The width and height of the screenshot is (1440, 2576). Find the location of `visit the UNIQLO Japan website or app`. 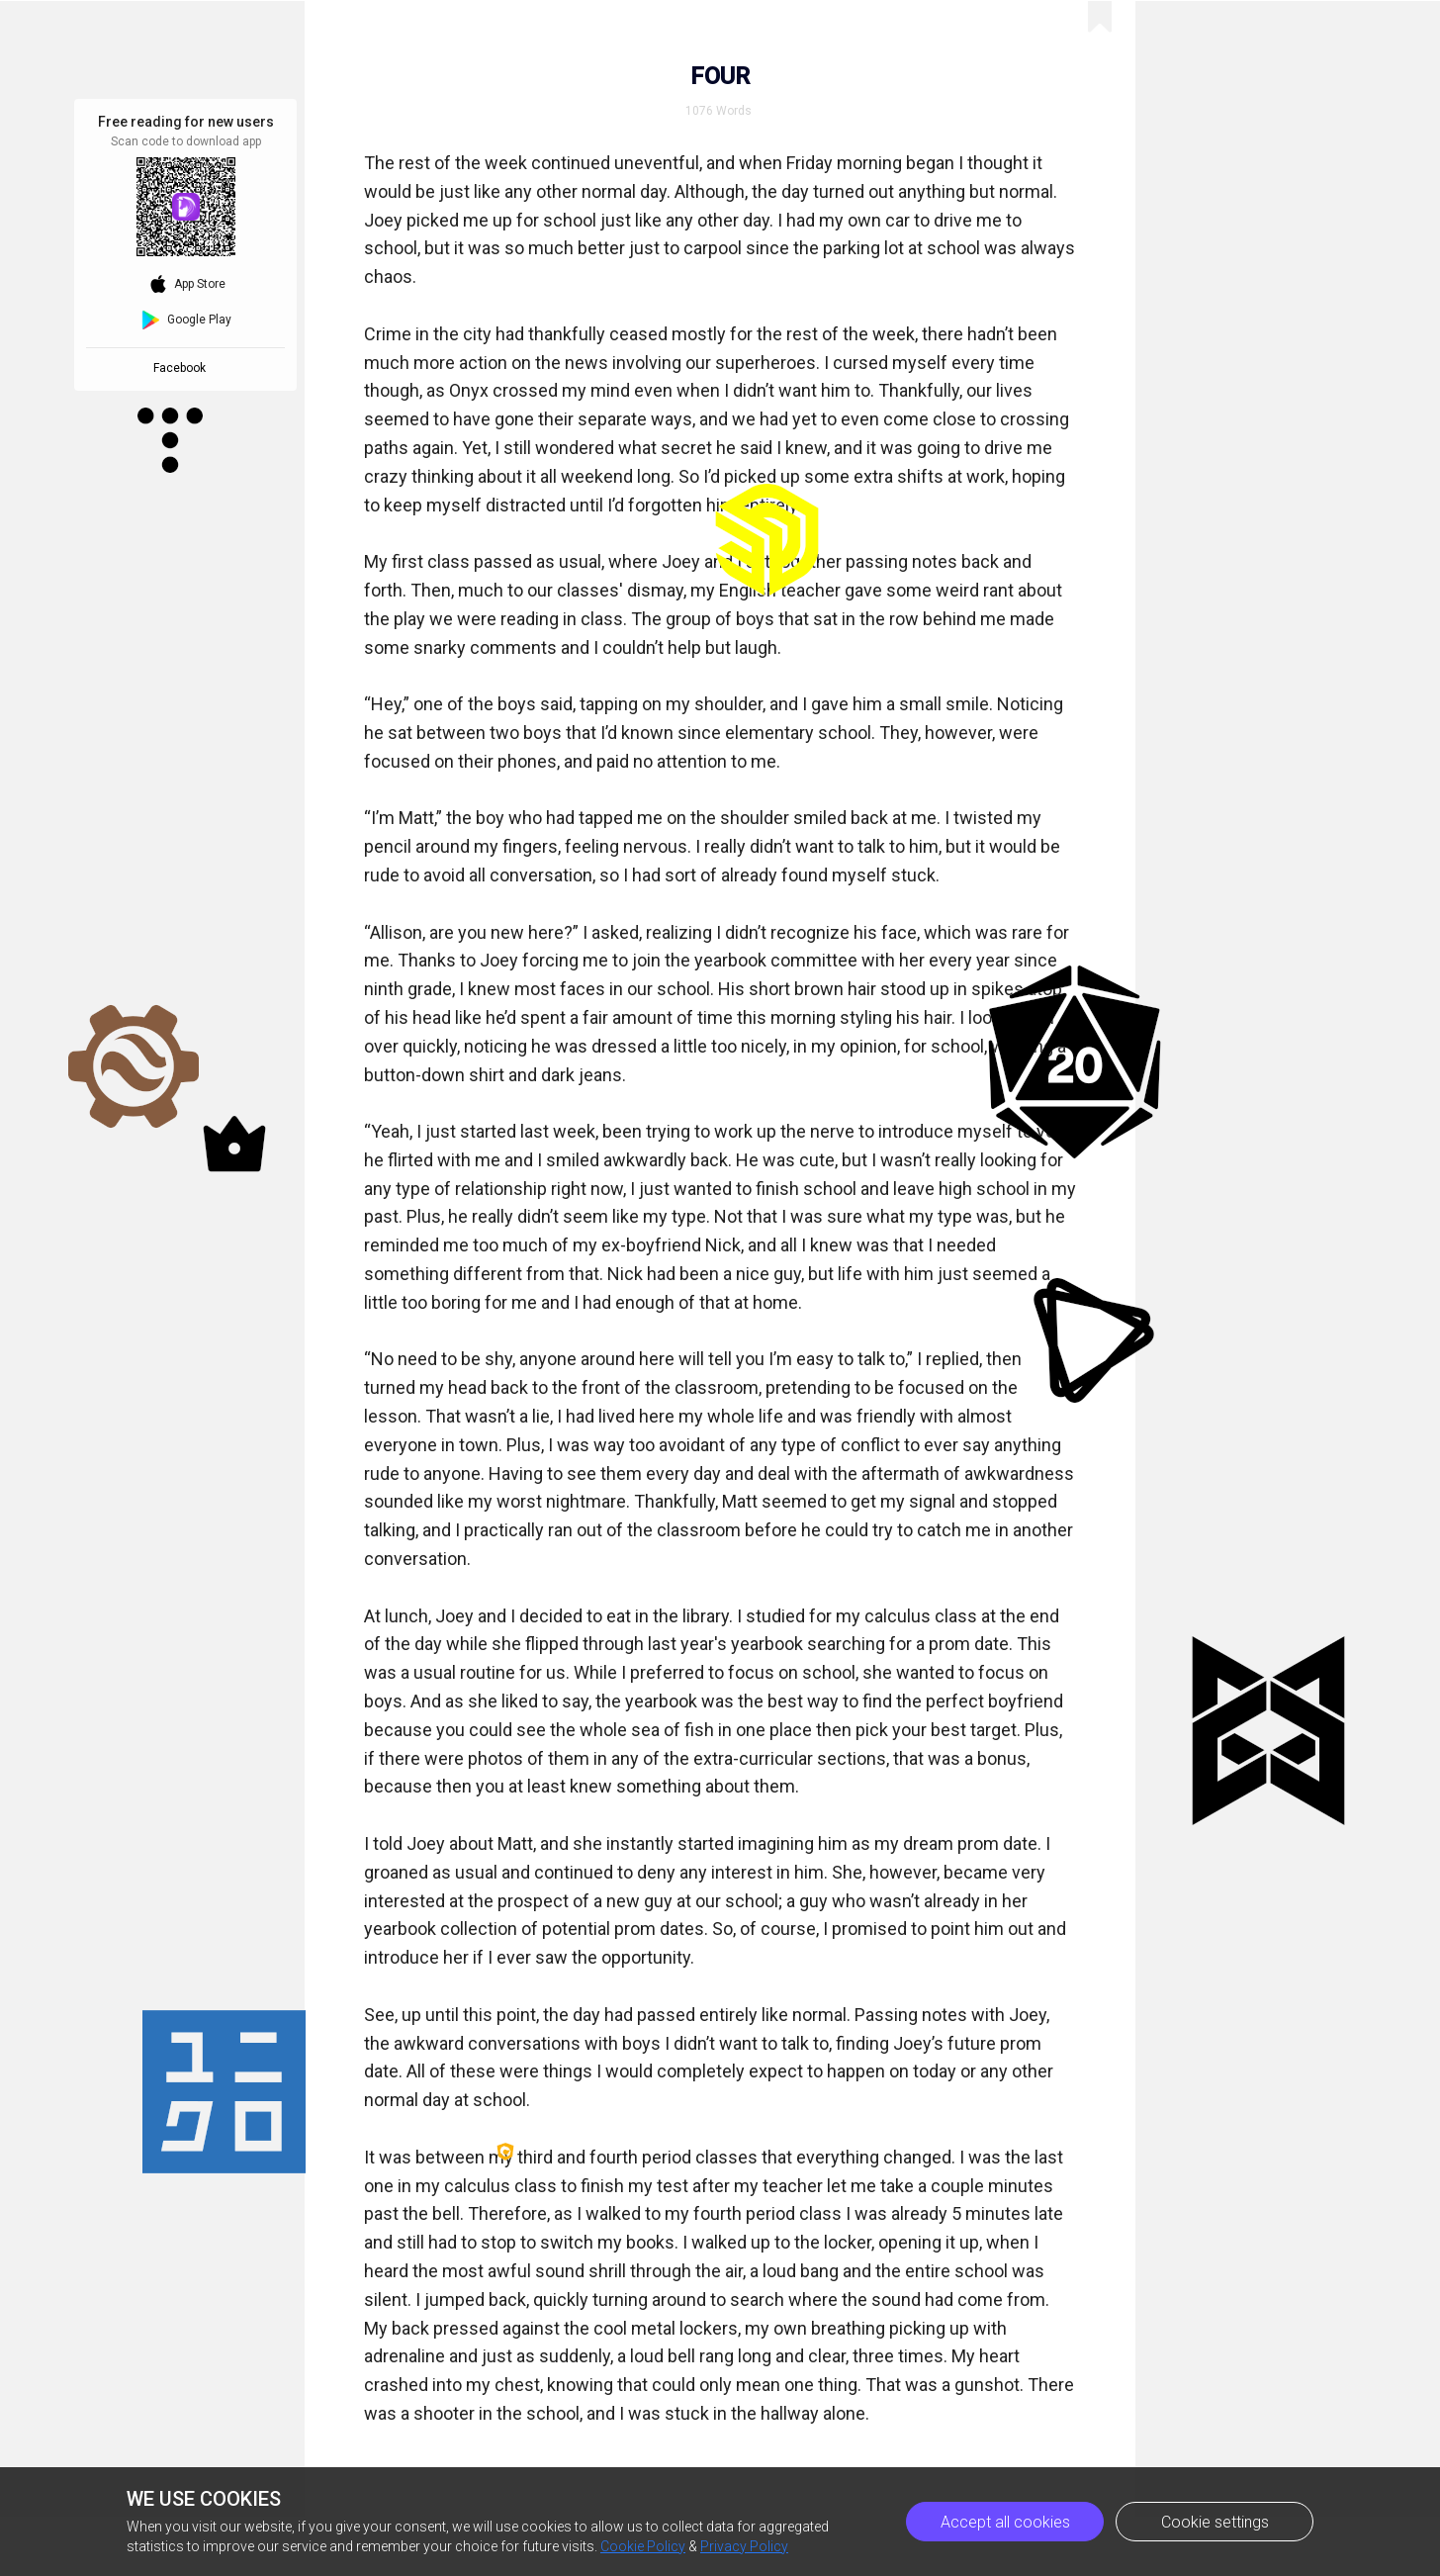

visit the UNIQLO Japan website or app is located at coordinates (224, 2091).